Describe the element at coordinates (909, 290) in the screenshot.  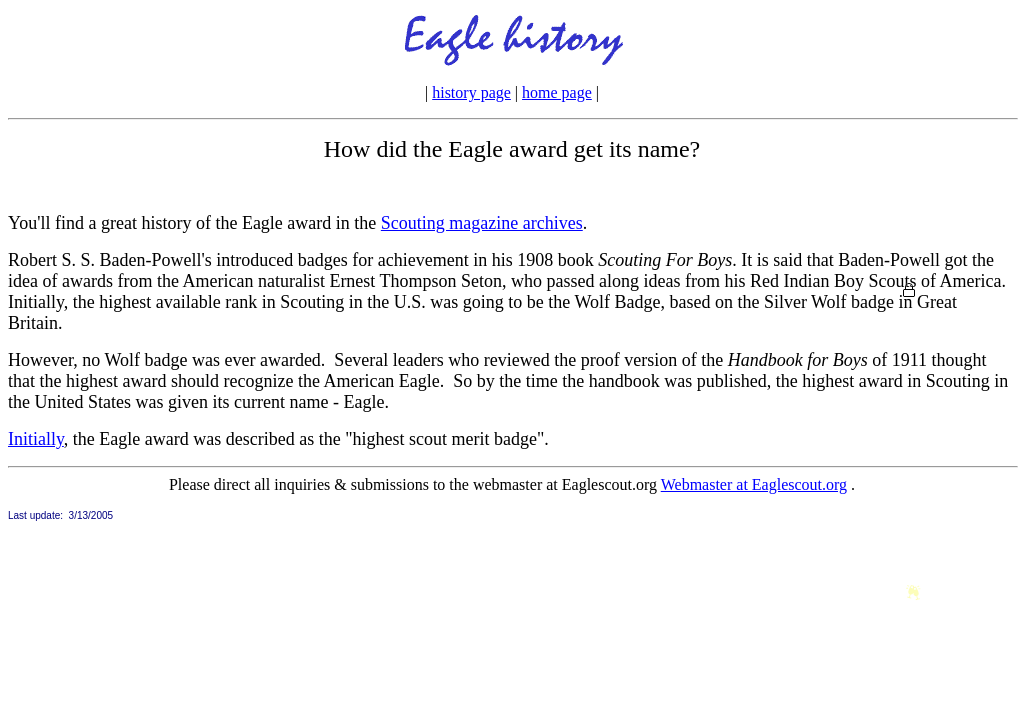
I see `indicates a locked or secured item` at that location.